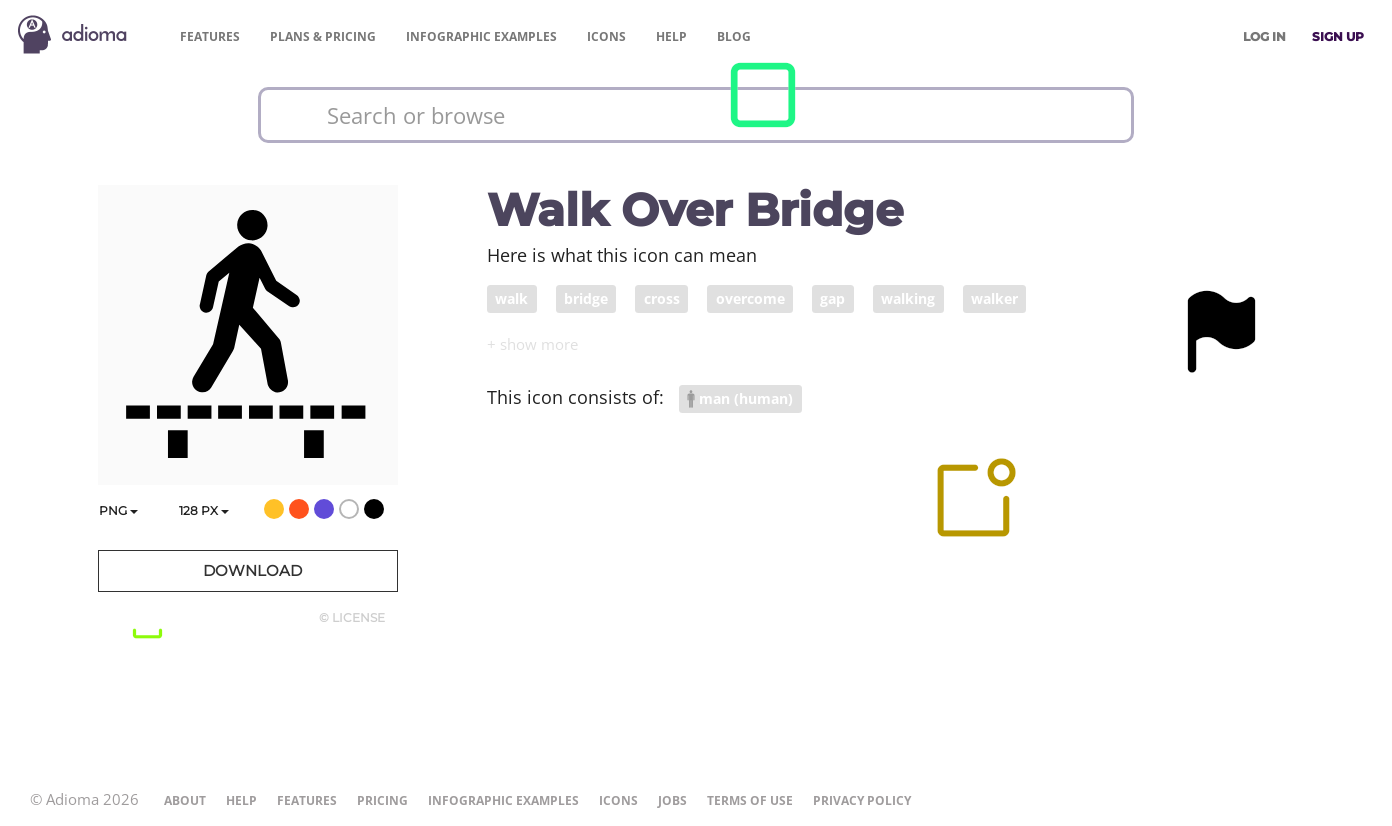 The image size is (1392, 826). What do you see at coordinates (1221, 330) in the screenshot?
I see `flag or mark an item for follow-up` at bounding box center [1221, 330].